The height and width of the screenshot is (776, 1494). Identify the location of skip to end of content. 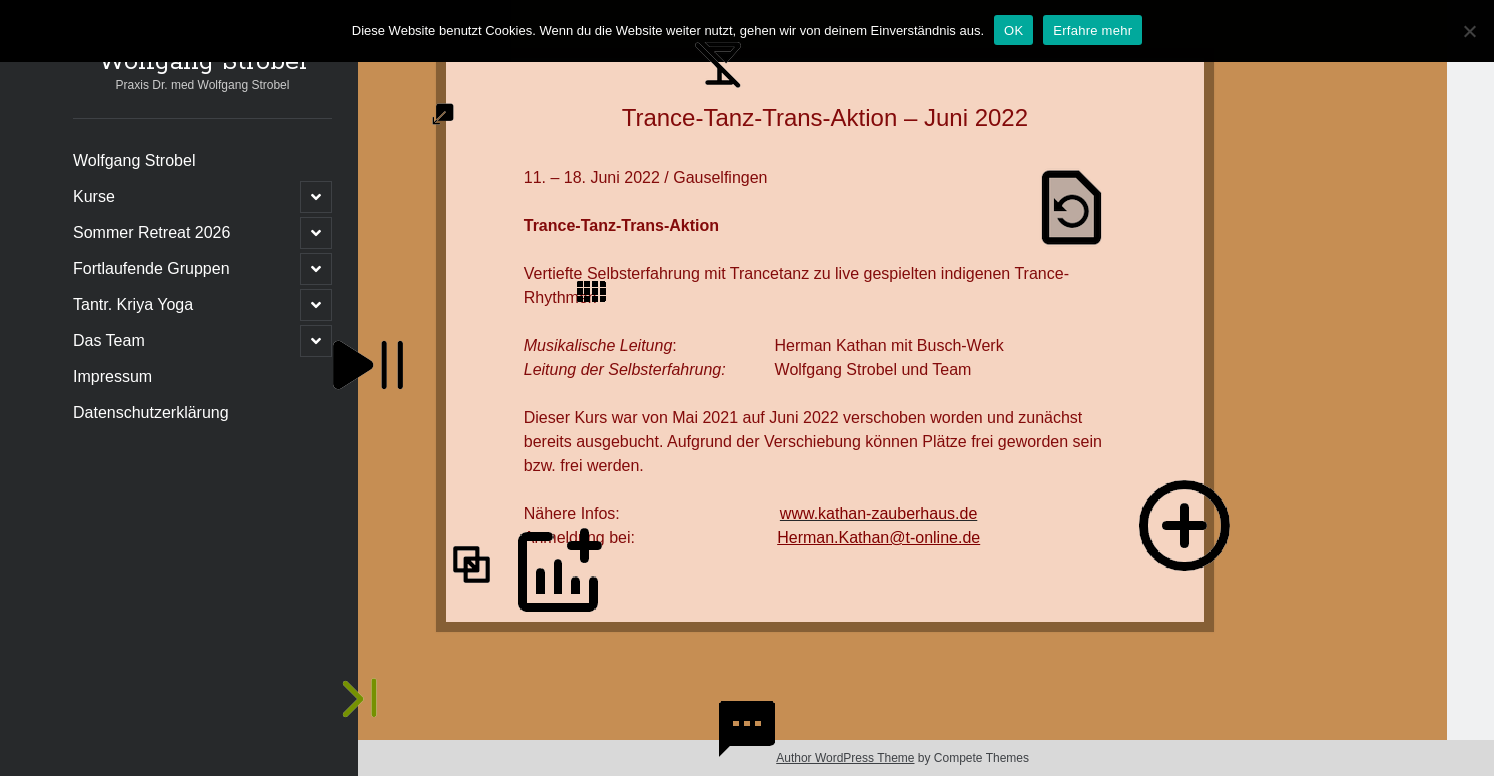
(361, 699).